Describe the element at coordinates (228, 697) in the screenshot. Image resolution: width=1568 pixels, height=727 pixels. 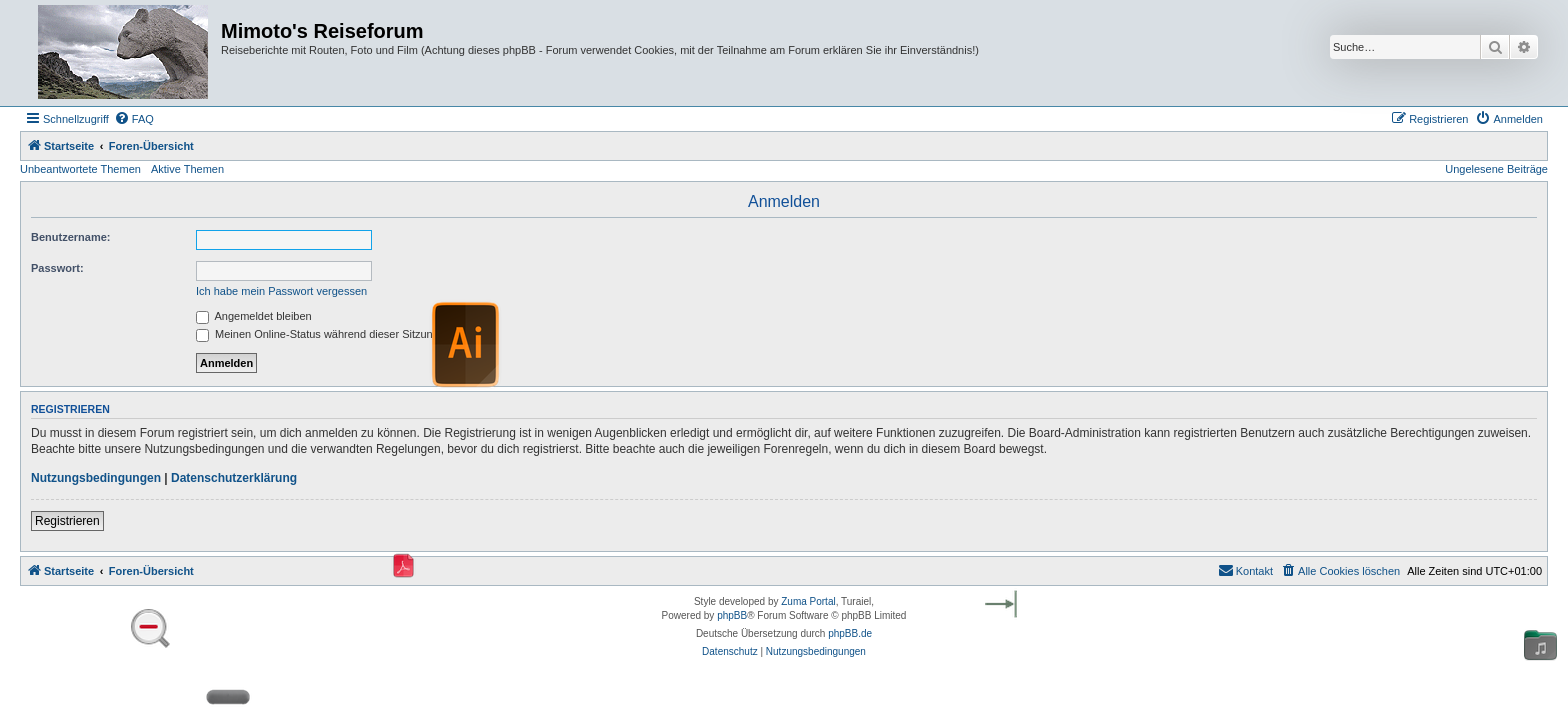
I see `connect to a bluetooth speaker` at that location.